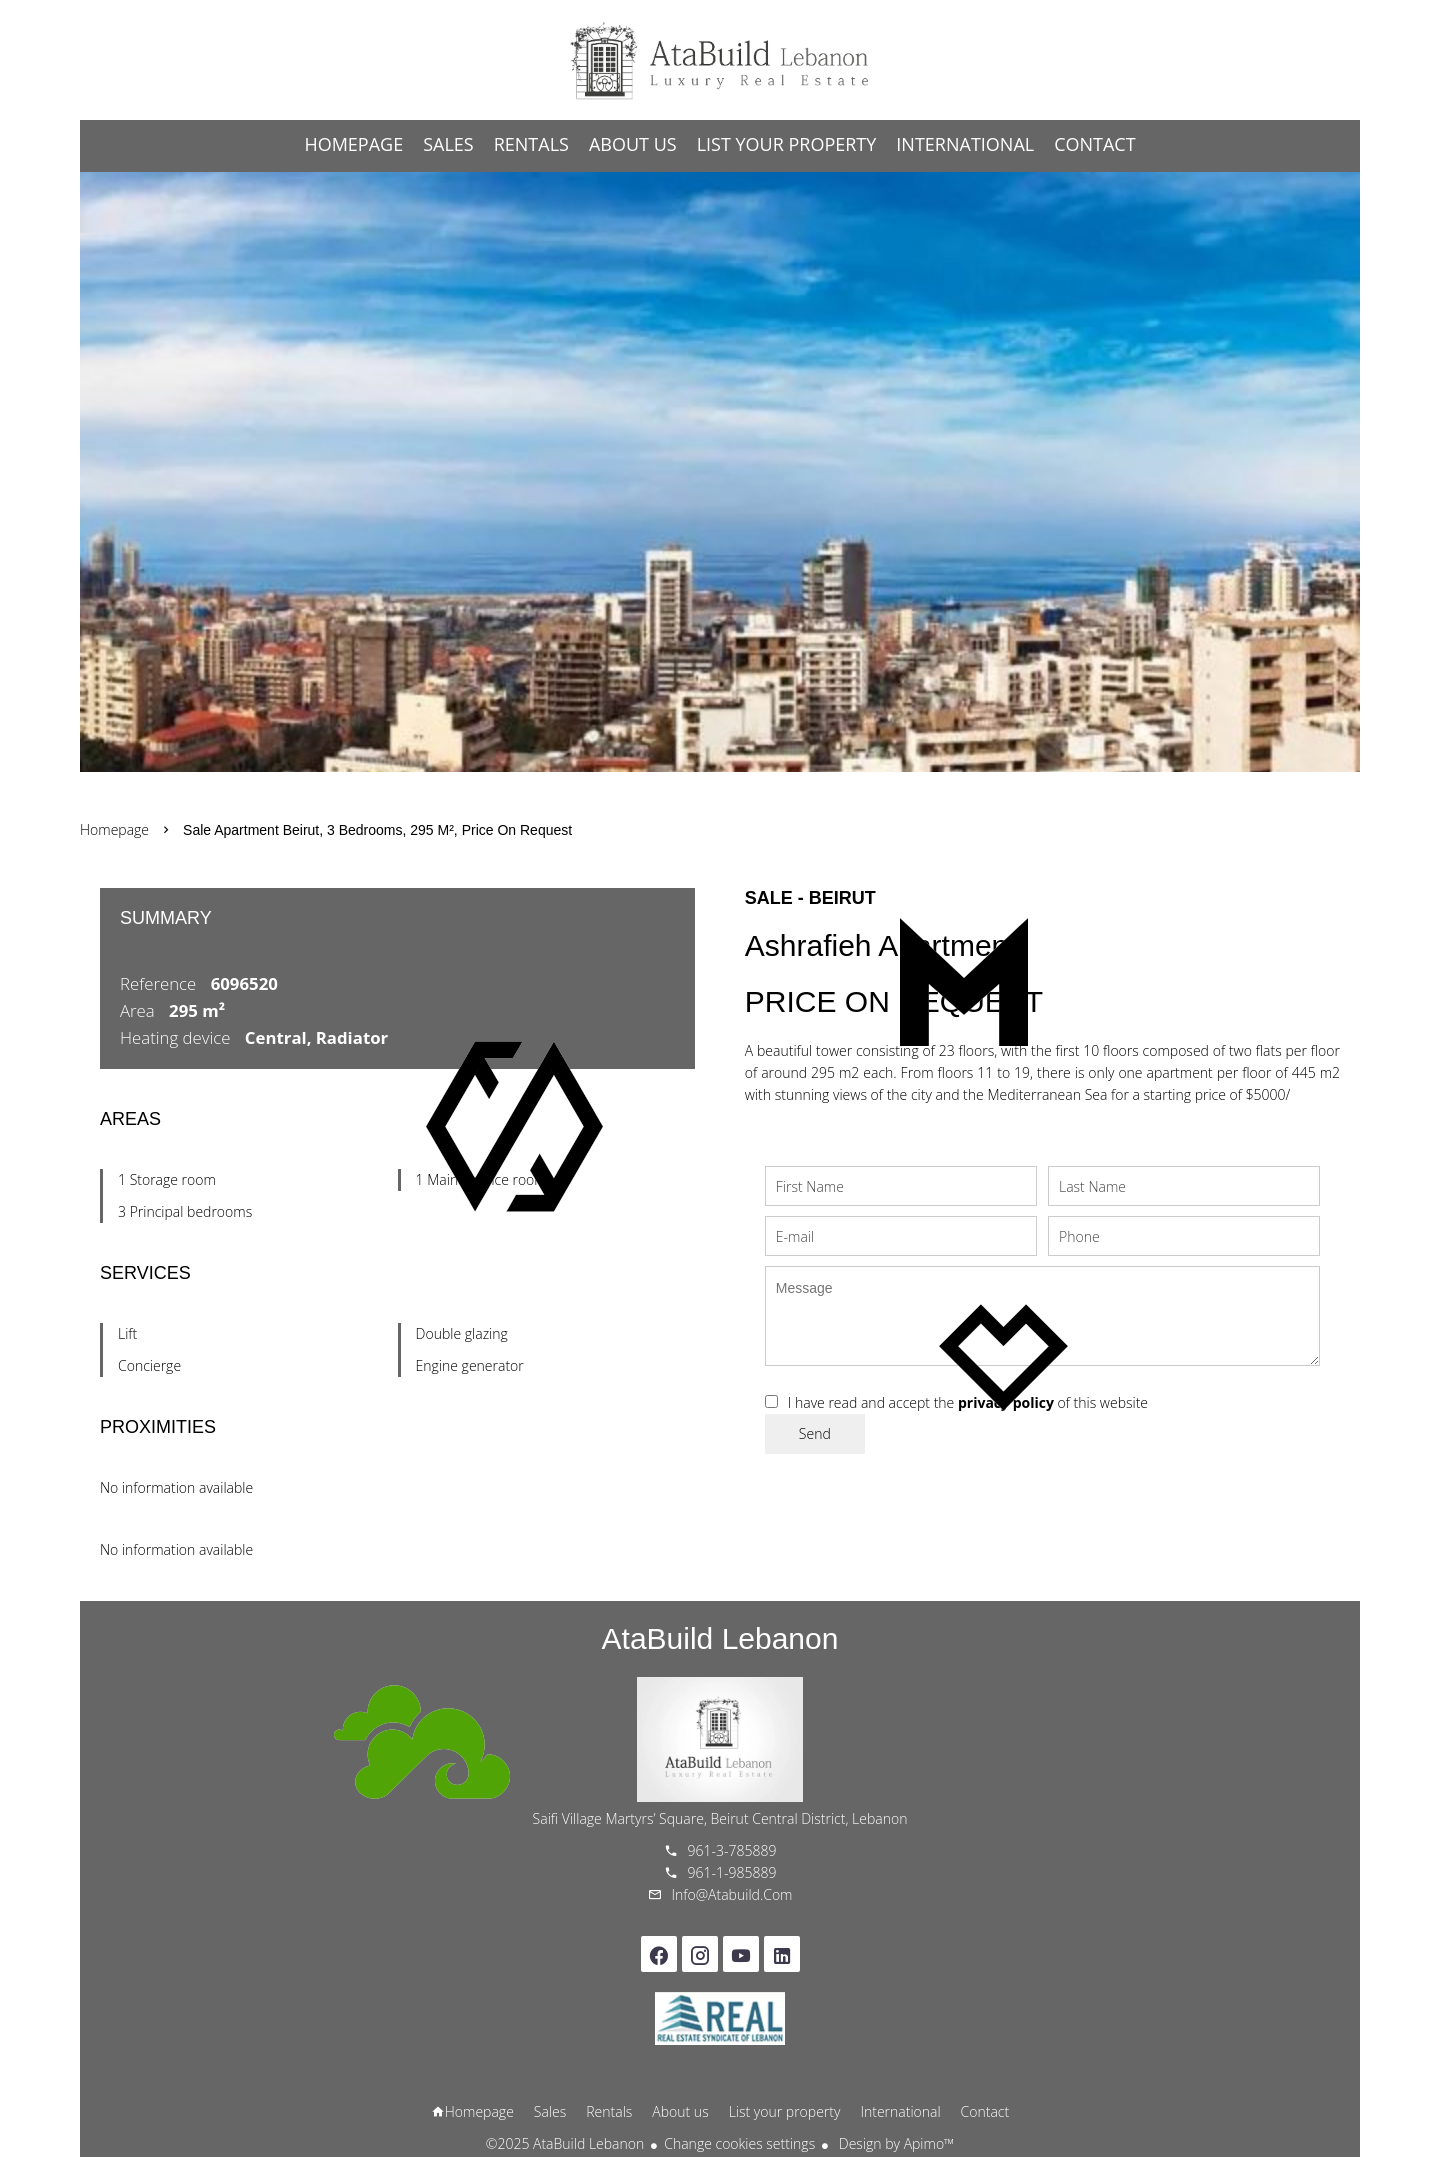  Describe the element at coordinates (1003, 1357) in the screenshot. I see `open the Spreadshirt app or website` at that location.